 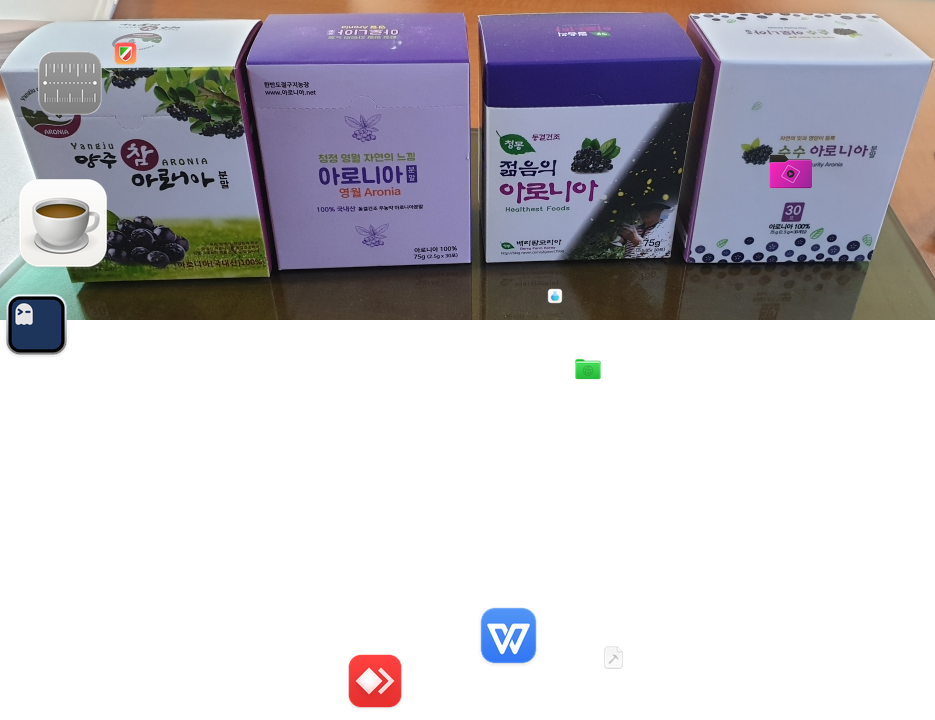 What do you see at coordinates (63, 223) in the screenshot?
I see `launch a java application` at bounding box center [63, 223].